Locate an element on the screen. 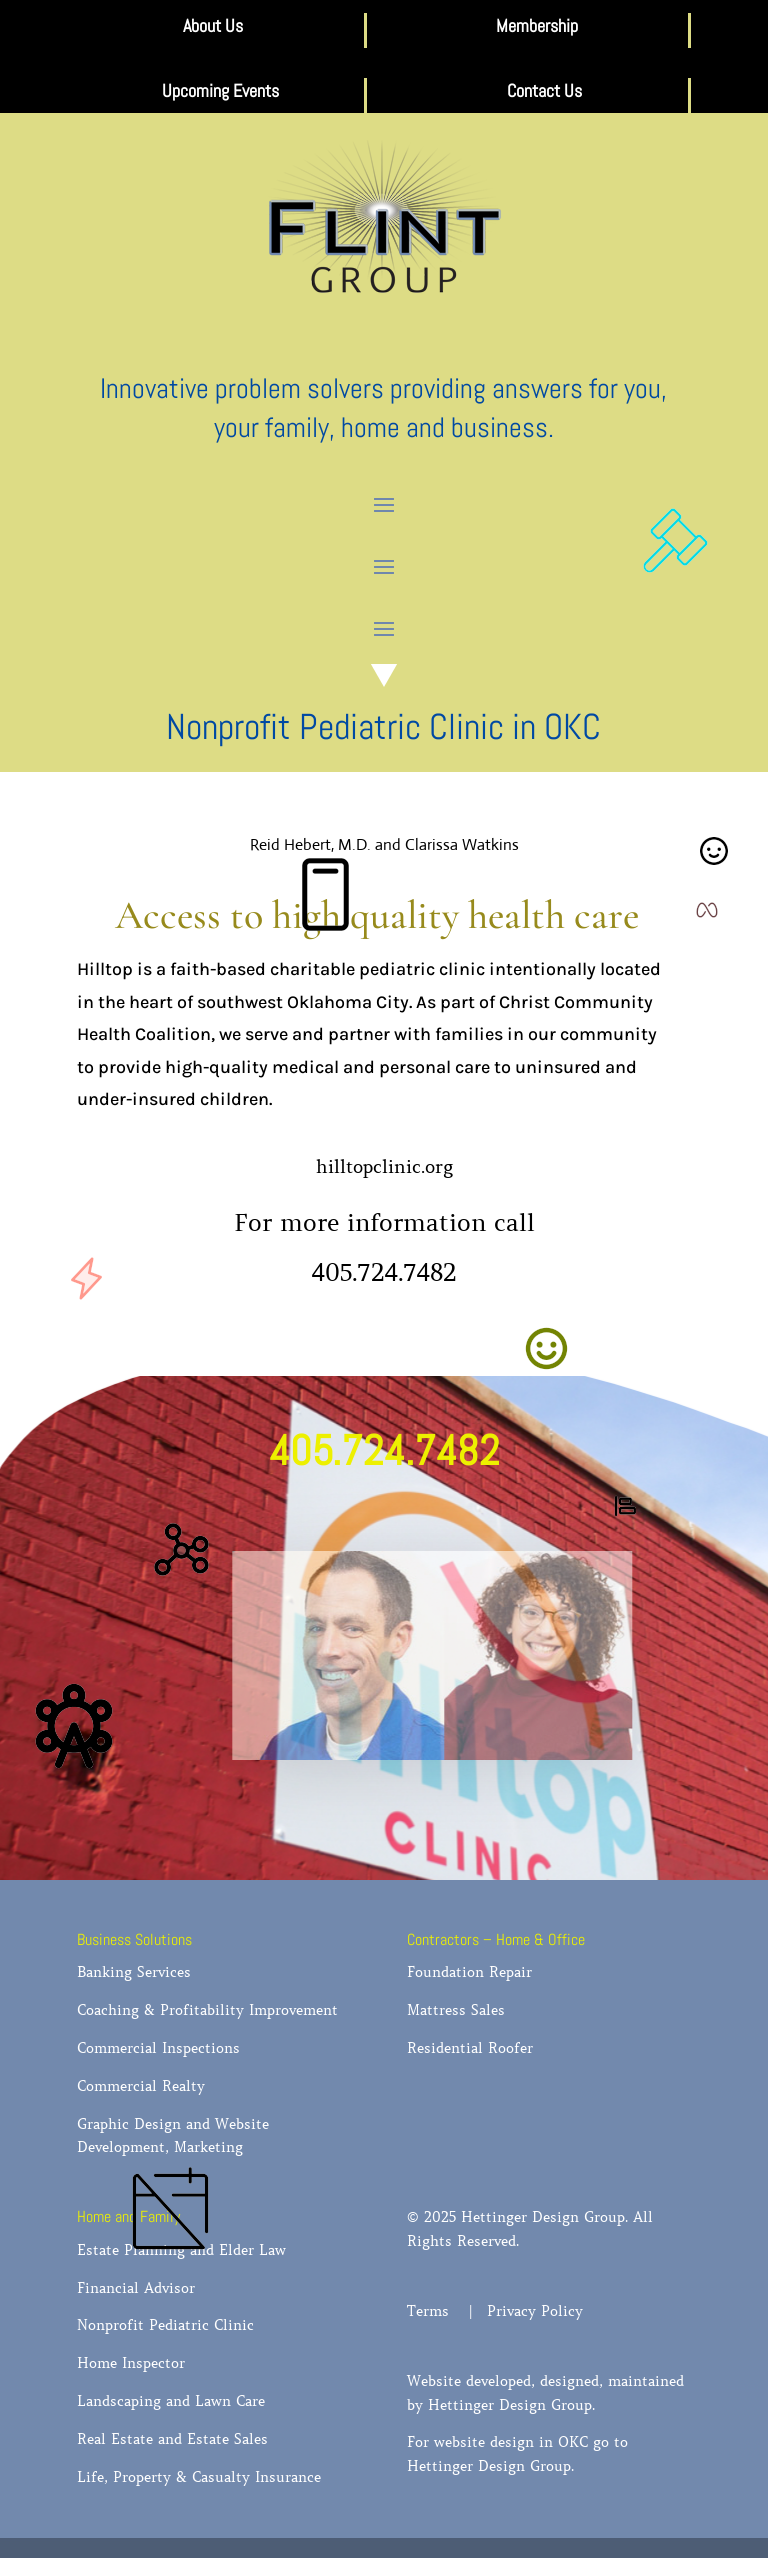  disable calendar or scheduling features is located at coordinates (170, 2211).